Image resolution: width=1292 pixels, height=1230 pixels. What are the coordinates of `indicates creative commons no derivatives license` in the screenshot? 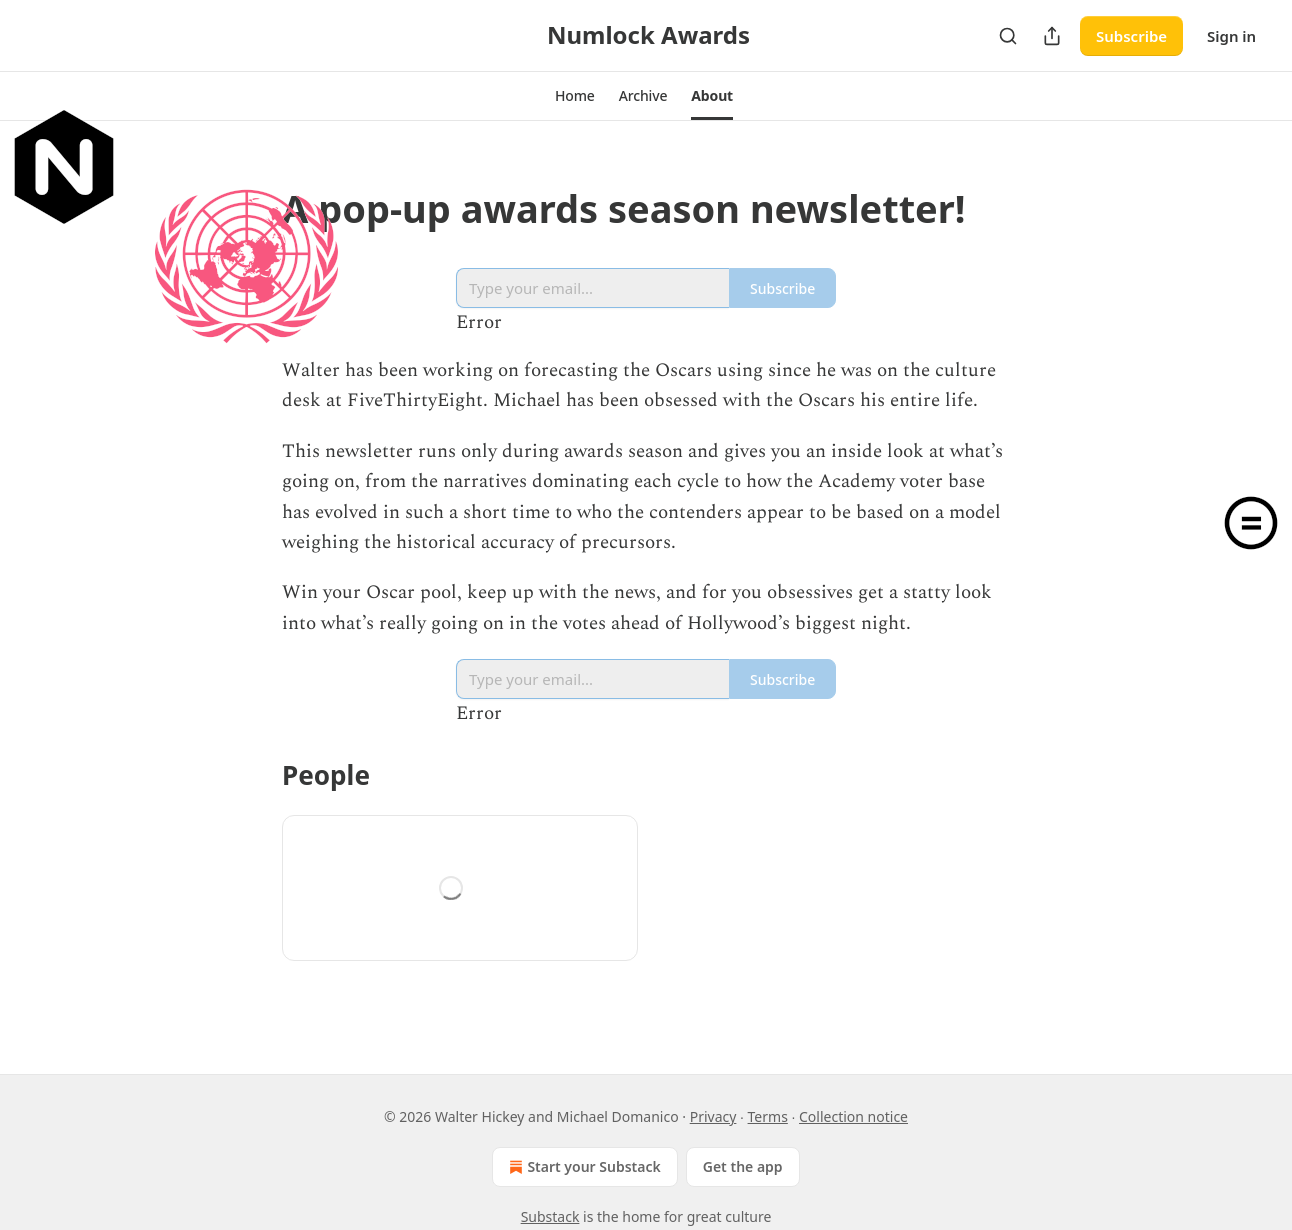 It's located at (1251, 523).